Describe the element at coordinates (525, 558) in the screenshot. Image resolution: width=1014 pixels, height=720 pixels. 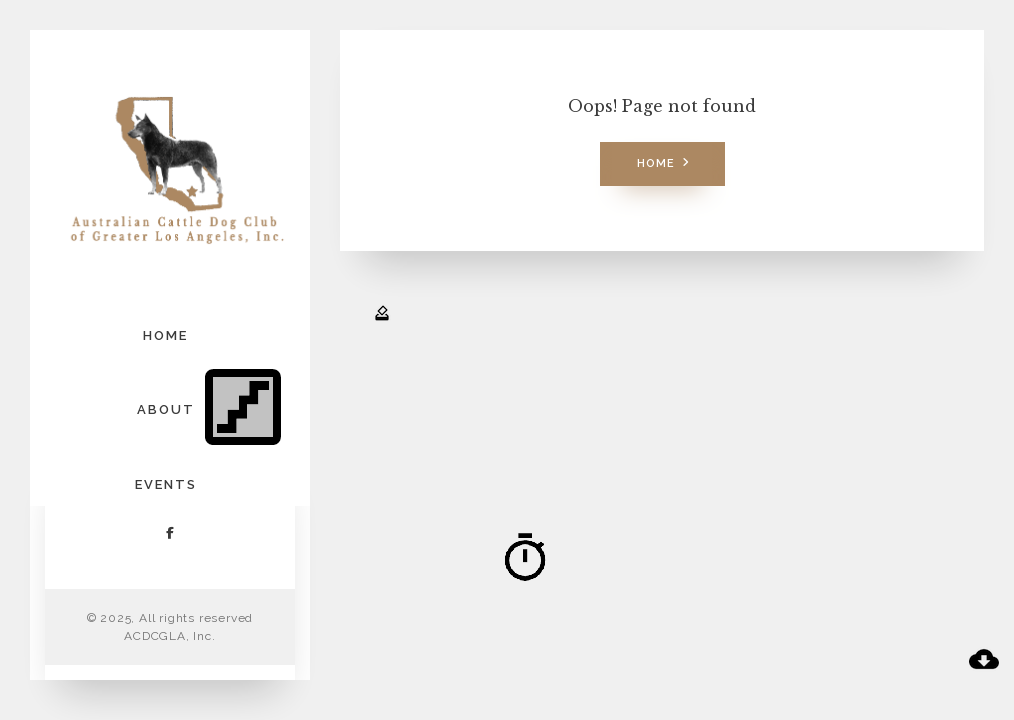
I see `set a countdown timer` at that location.